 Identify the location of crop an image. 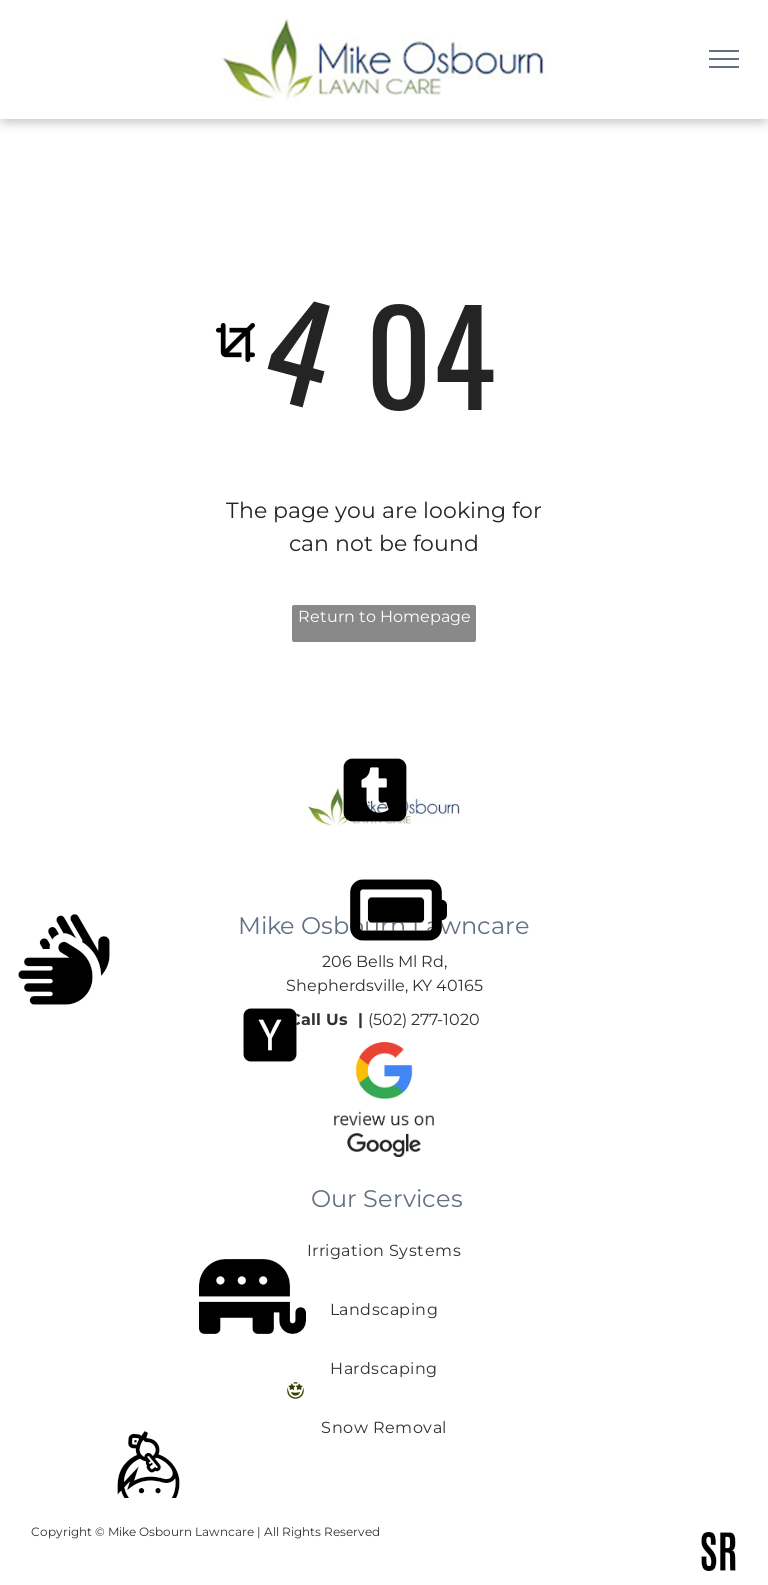
(235, 342).